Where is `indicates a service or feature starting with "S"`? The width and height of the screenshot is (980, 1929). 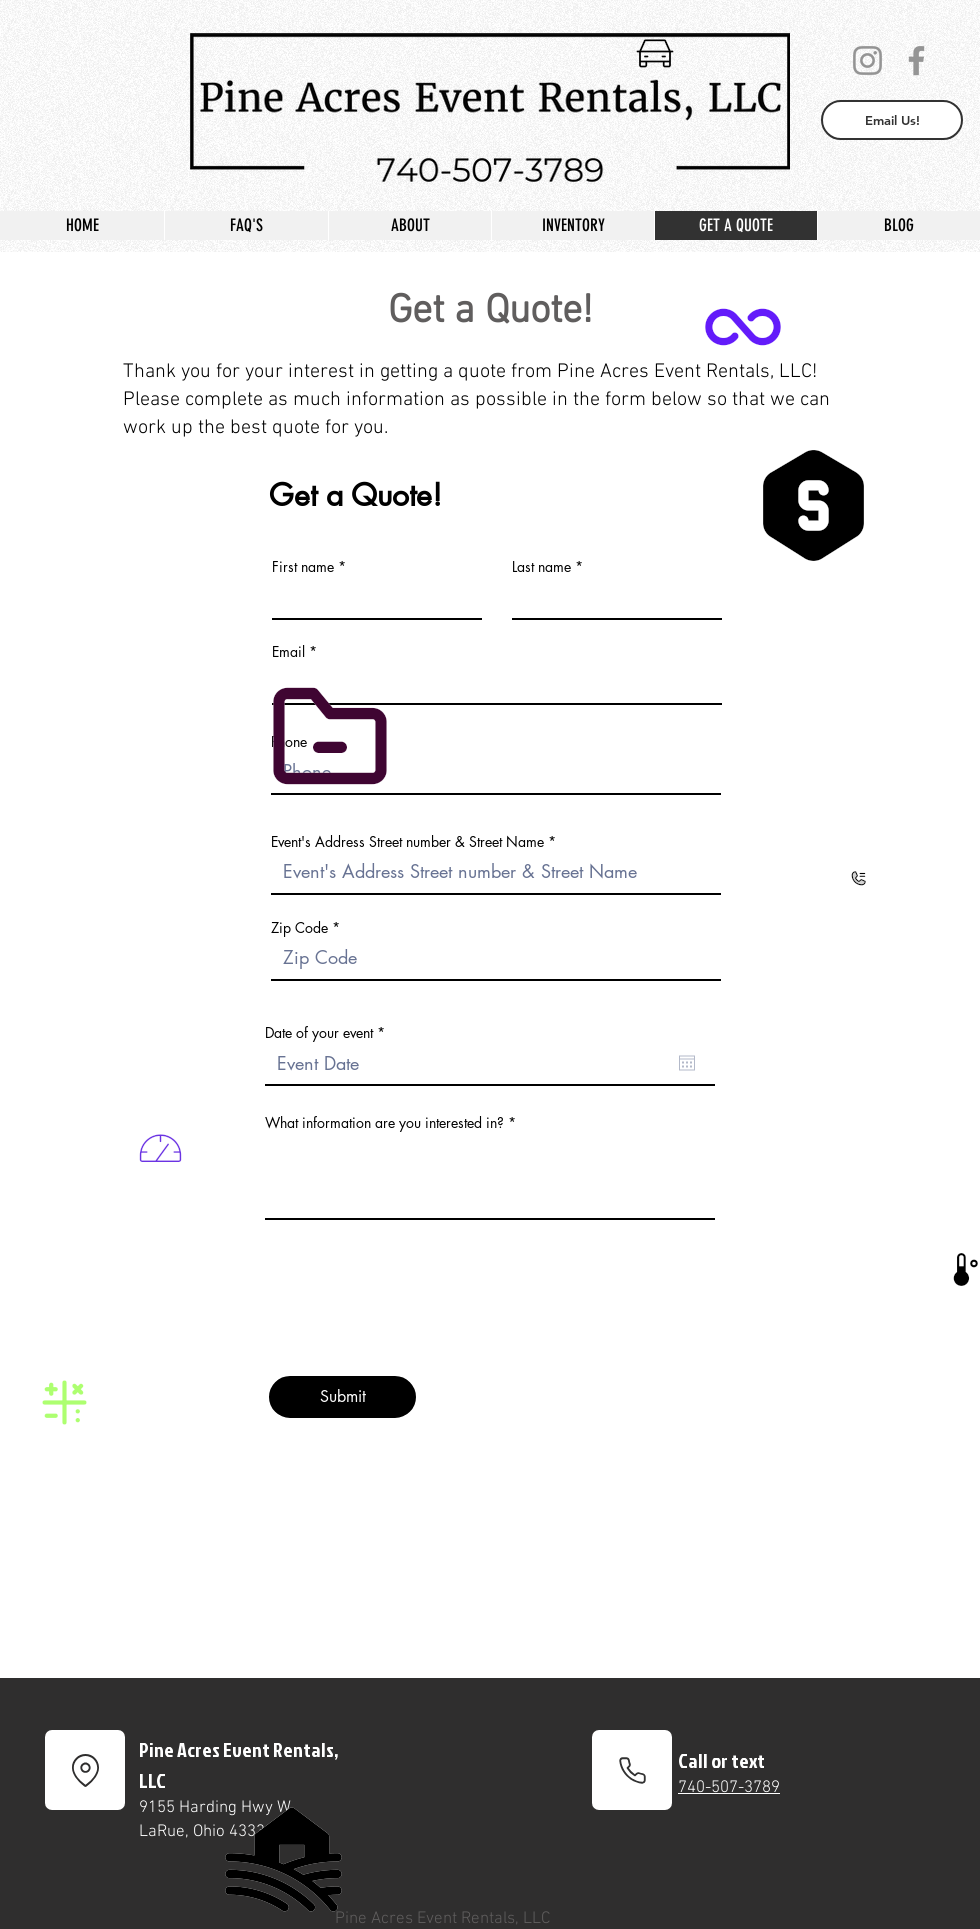
indicates a service or feature starting with "S" is located at coordinates (813, 505).